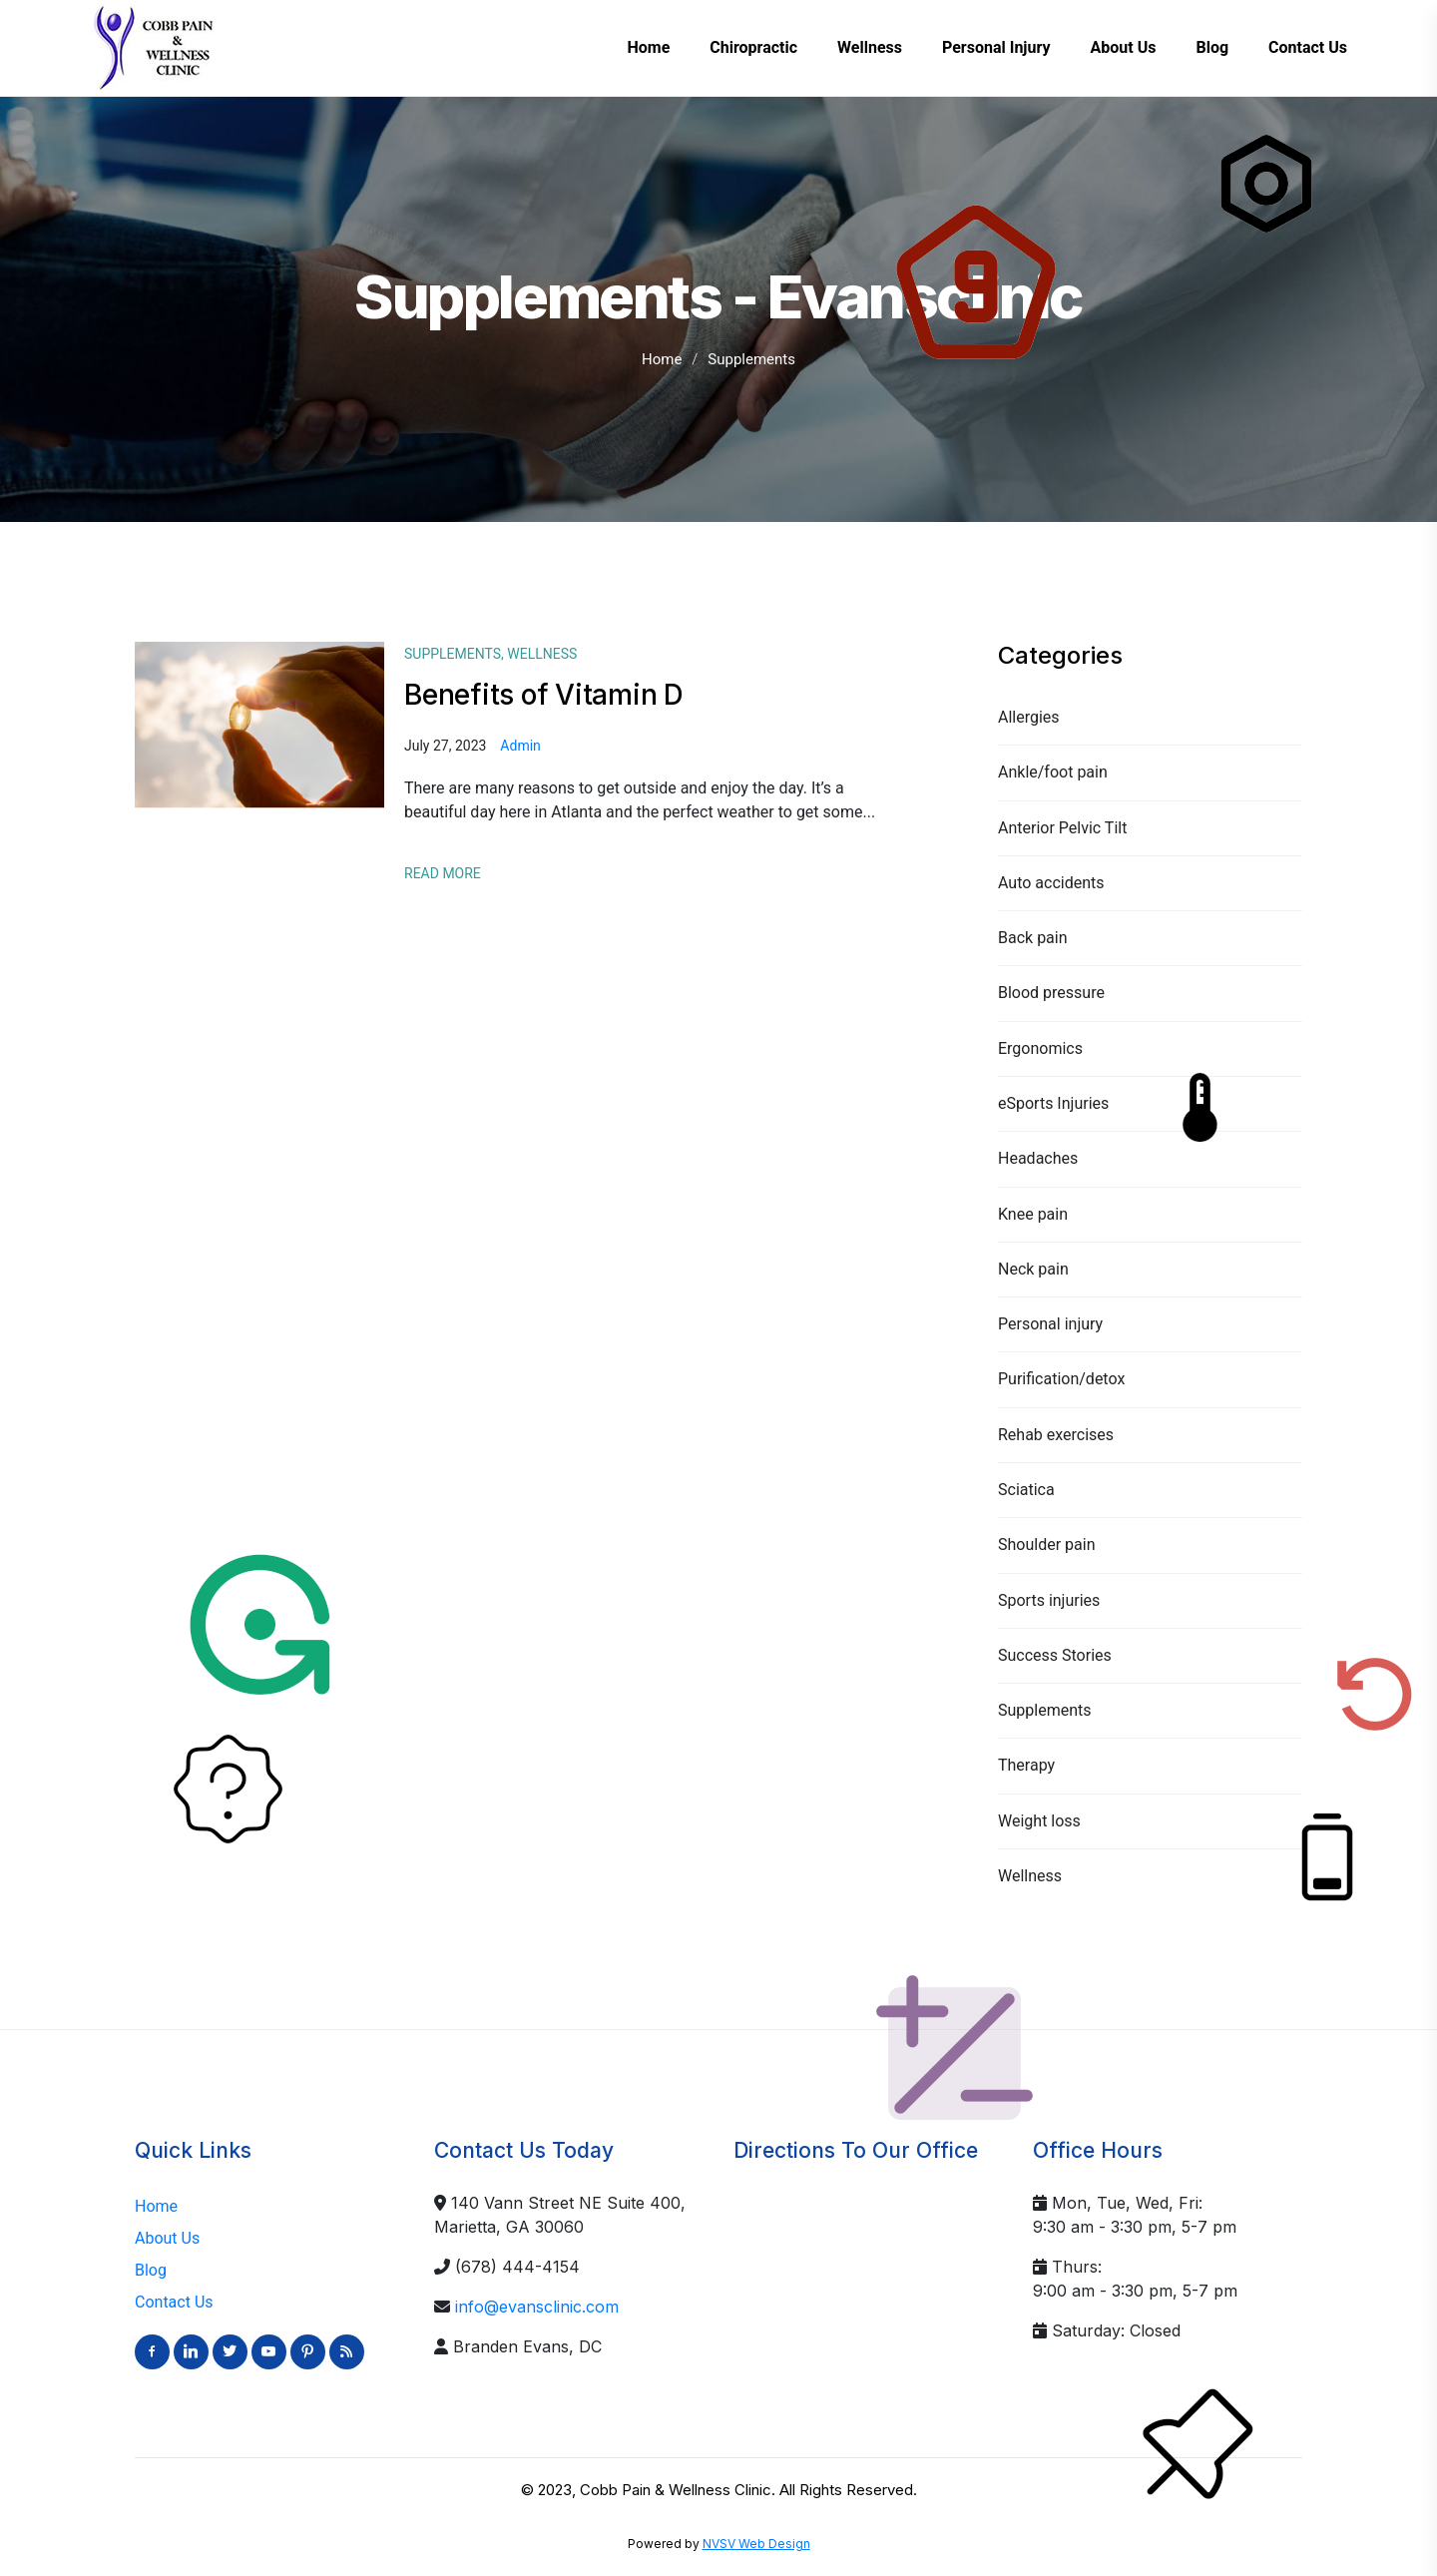 The height and width of the screenshot is (2576, 1437). I want to click on indicates step 9 in a multi-step process, so click(976, 286).